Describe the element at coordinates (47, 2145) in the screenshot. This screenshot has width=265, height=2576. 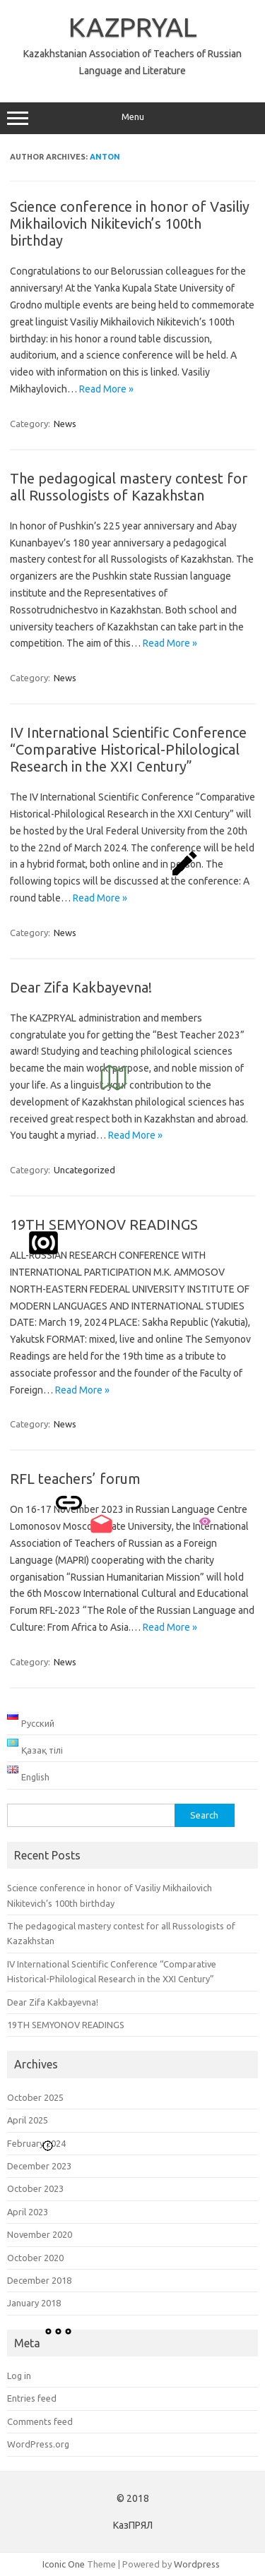
I see `indicates an error or warning state` at that location.